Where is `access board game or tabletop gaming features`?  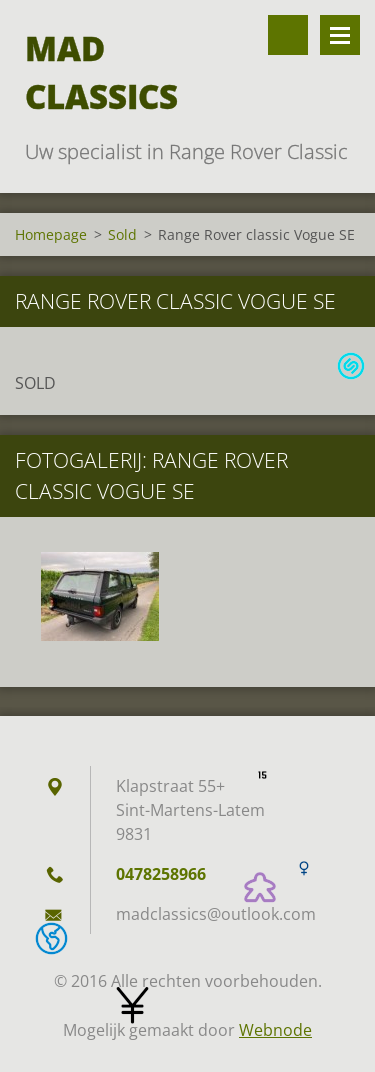
access board game or tabletop gaming features is located at coordinates (260, 888).